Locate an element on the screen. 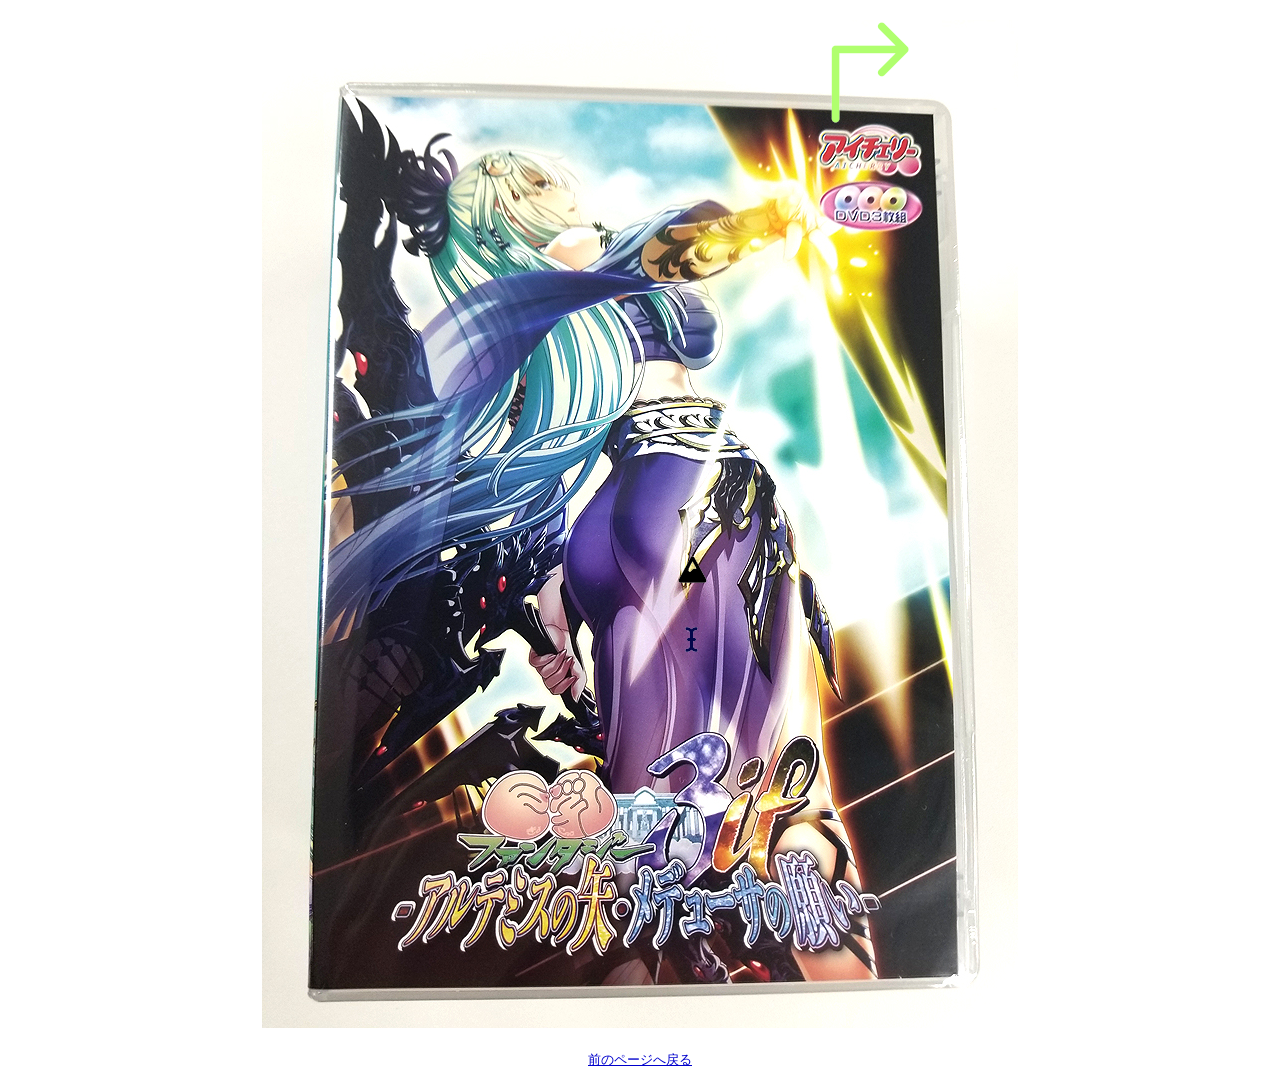  view outdoor or nature-related content is located at coordinates (692, 570).